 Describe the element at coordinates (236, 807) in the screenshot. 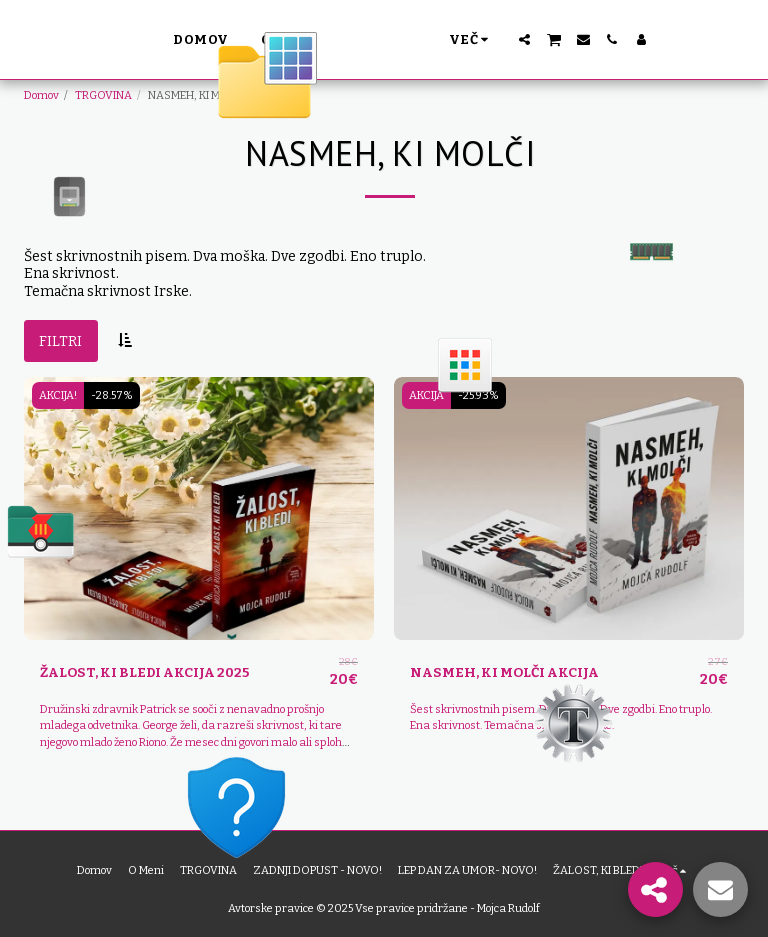

I see `access help and support resources` at that location.